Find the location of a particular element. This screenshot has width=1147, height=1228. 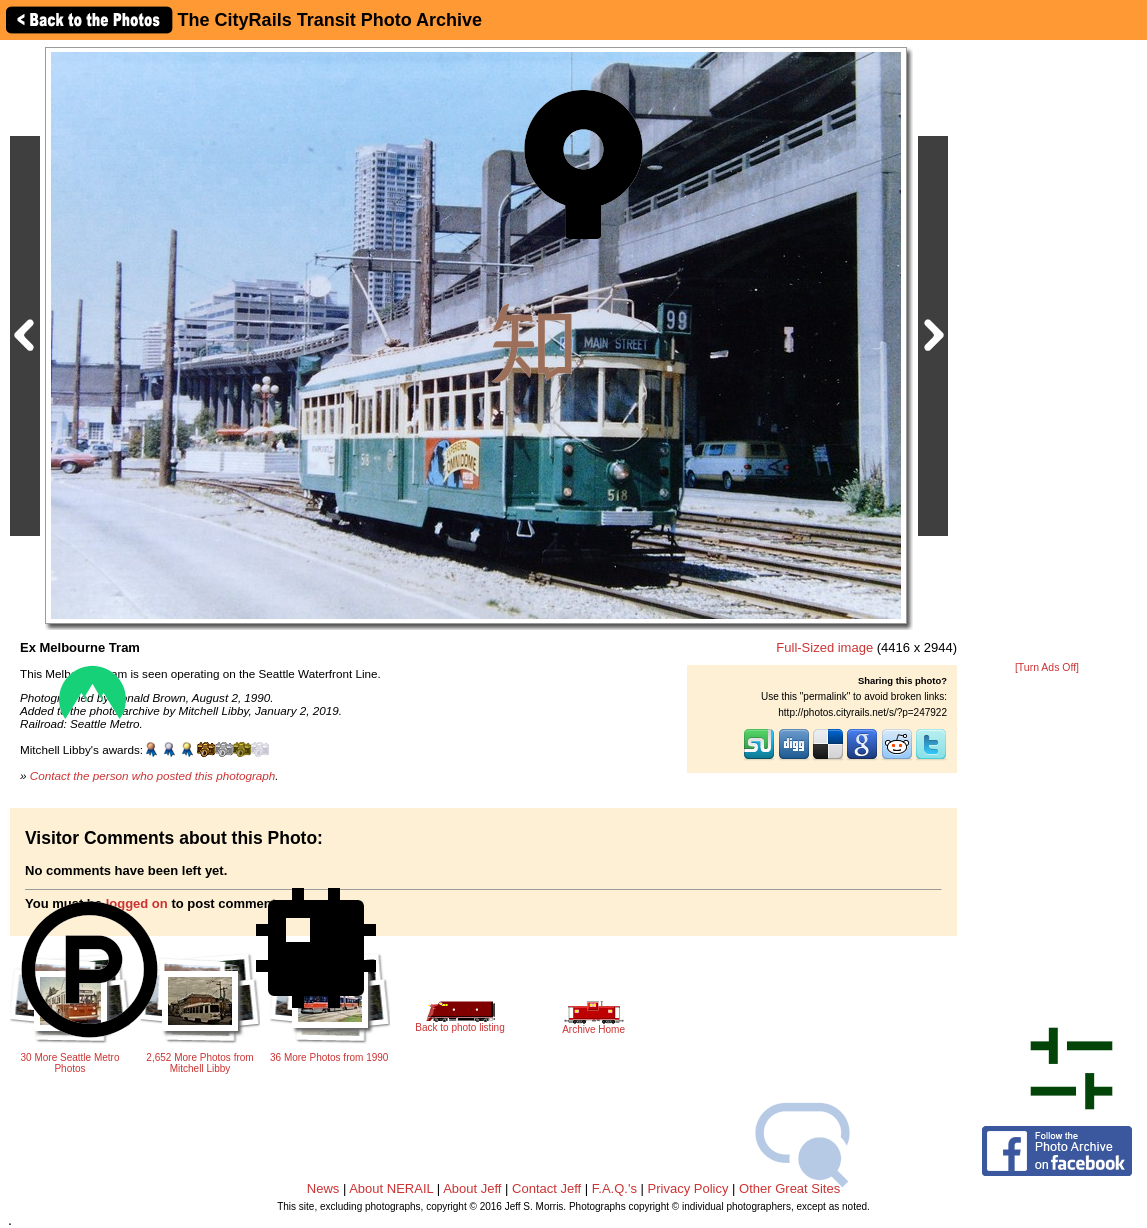

view CPU or processor information is located at coordinates (316, 948).